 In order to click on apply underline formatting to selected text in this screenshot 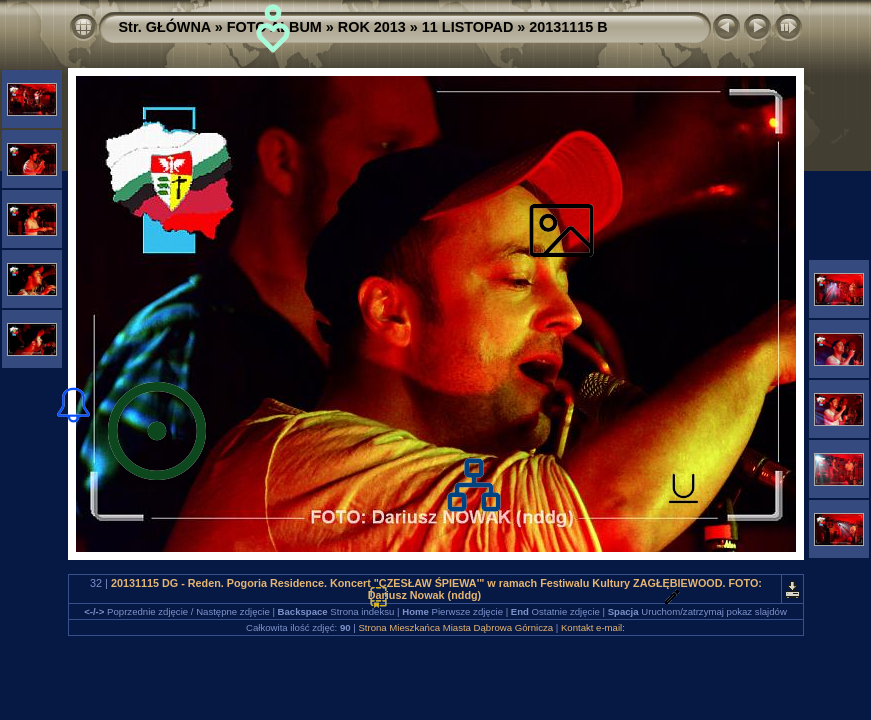, I will do `click(683, 488)`.